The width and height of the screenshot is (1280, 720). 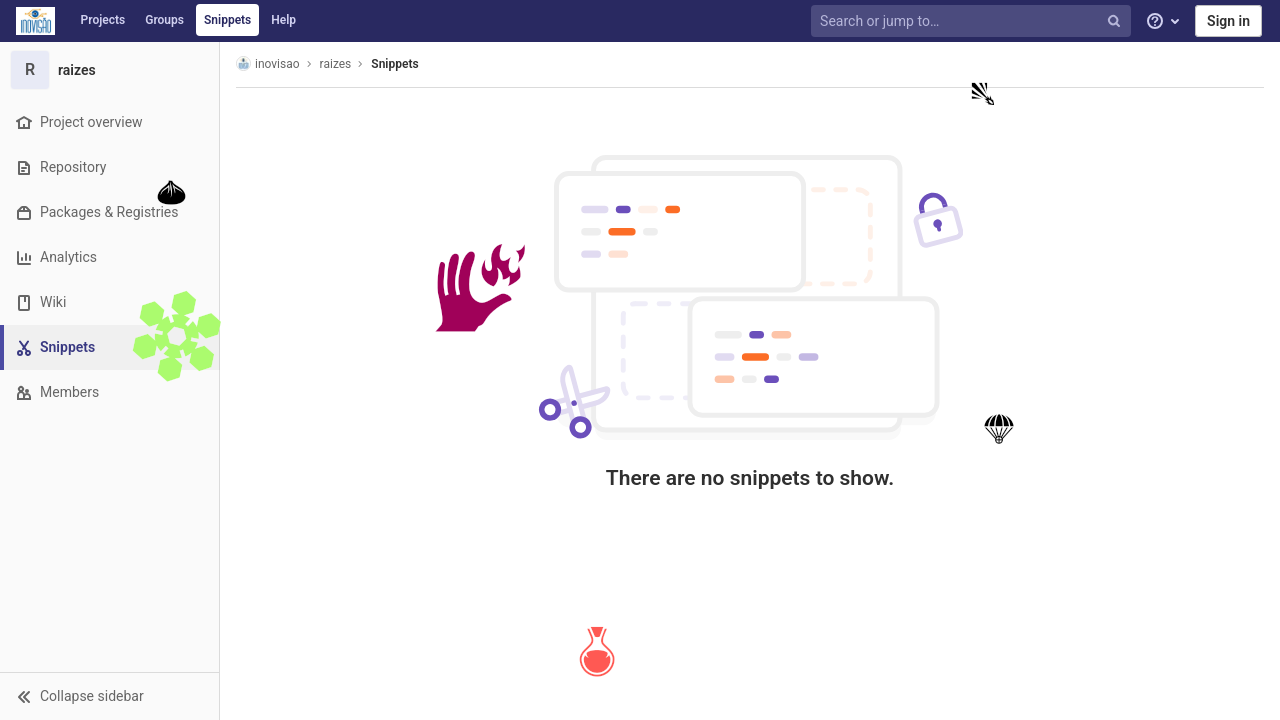 What do you see at coordinates (983, 94) in the screenshot?
I see `incoming attack or threat warning` at bounding box center [983, 94].